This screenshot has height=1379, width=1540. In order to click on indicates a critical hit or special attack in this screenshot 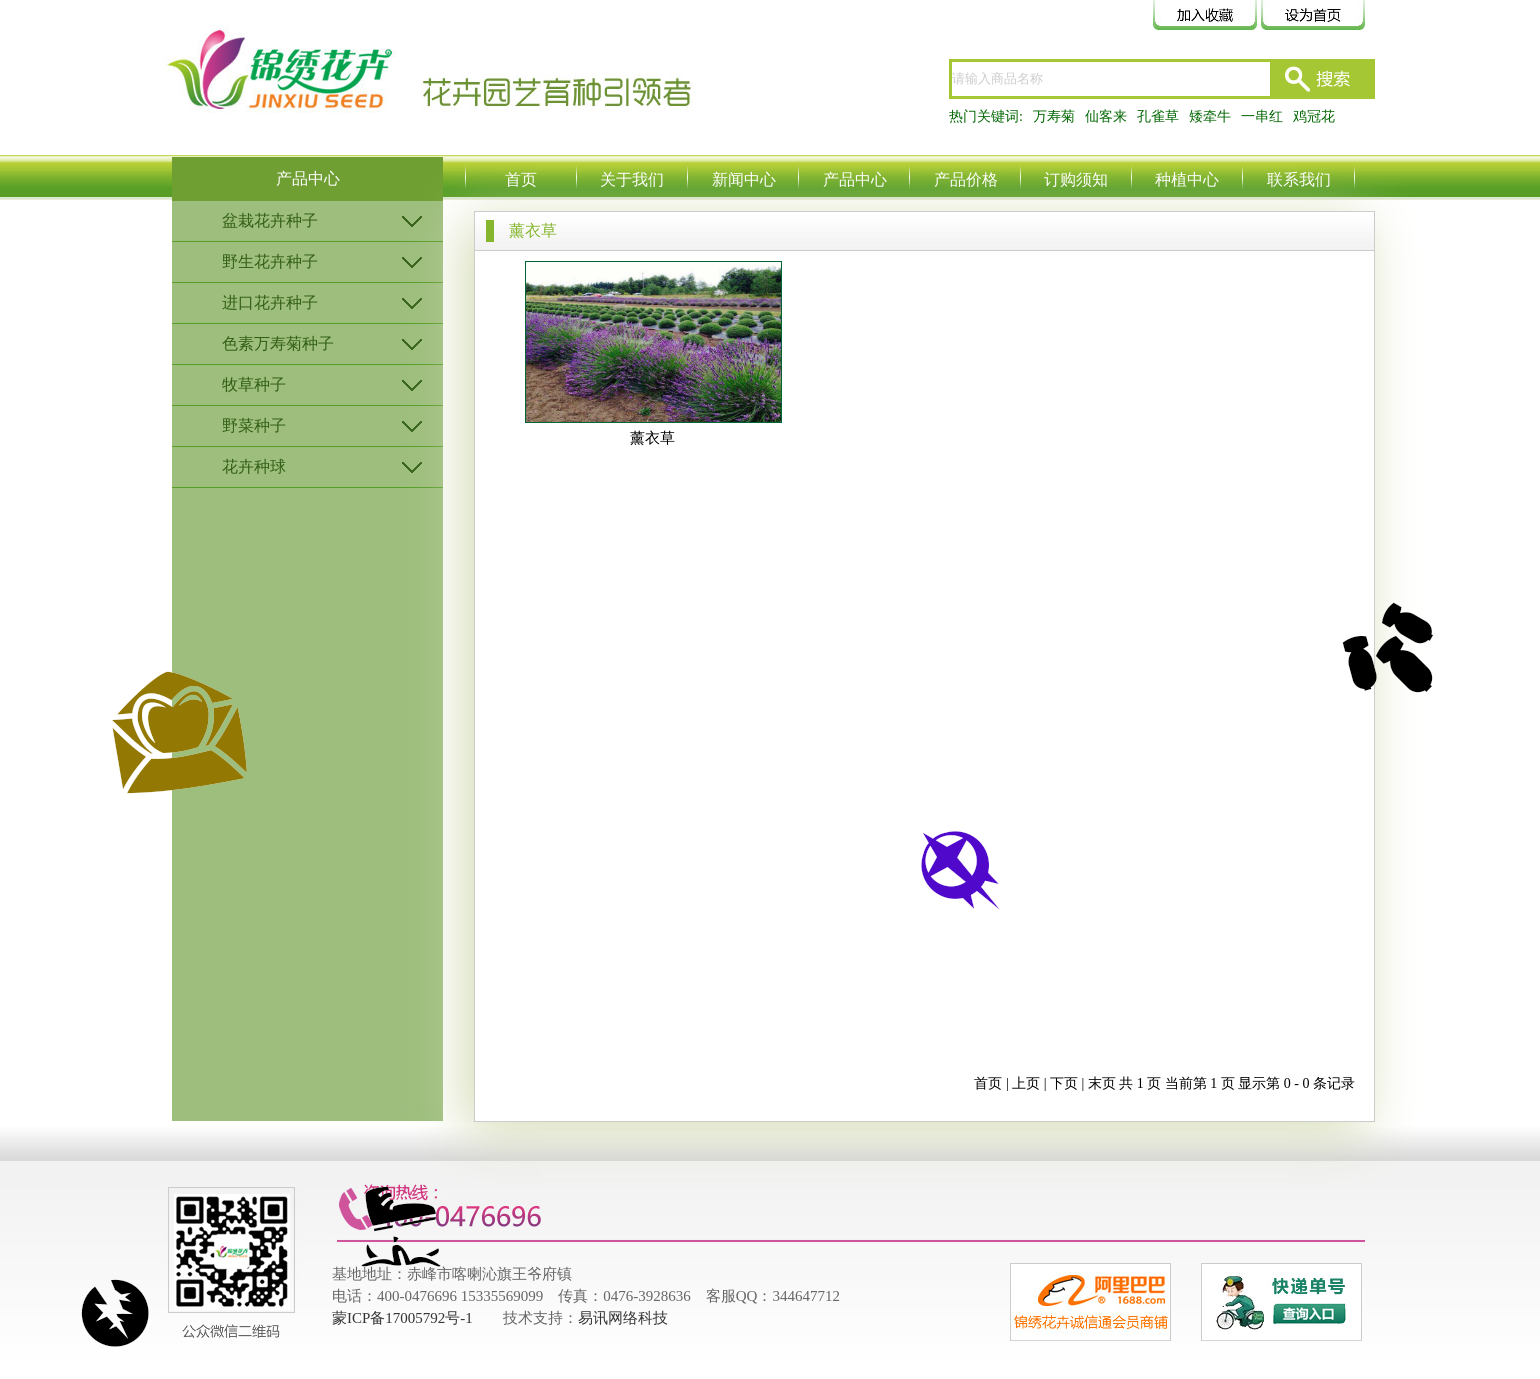, I will do `click(960, 870)`.